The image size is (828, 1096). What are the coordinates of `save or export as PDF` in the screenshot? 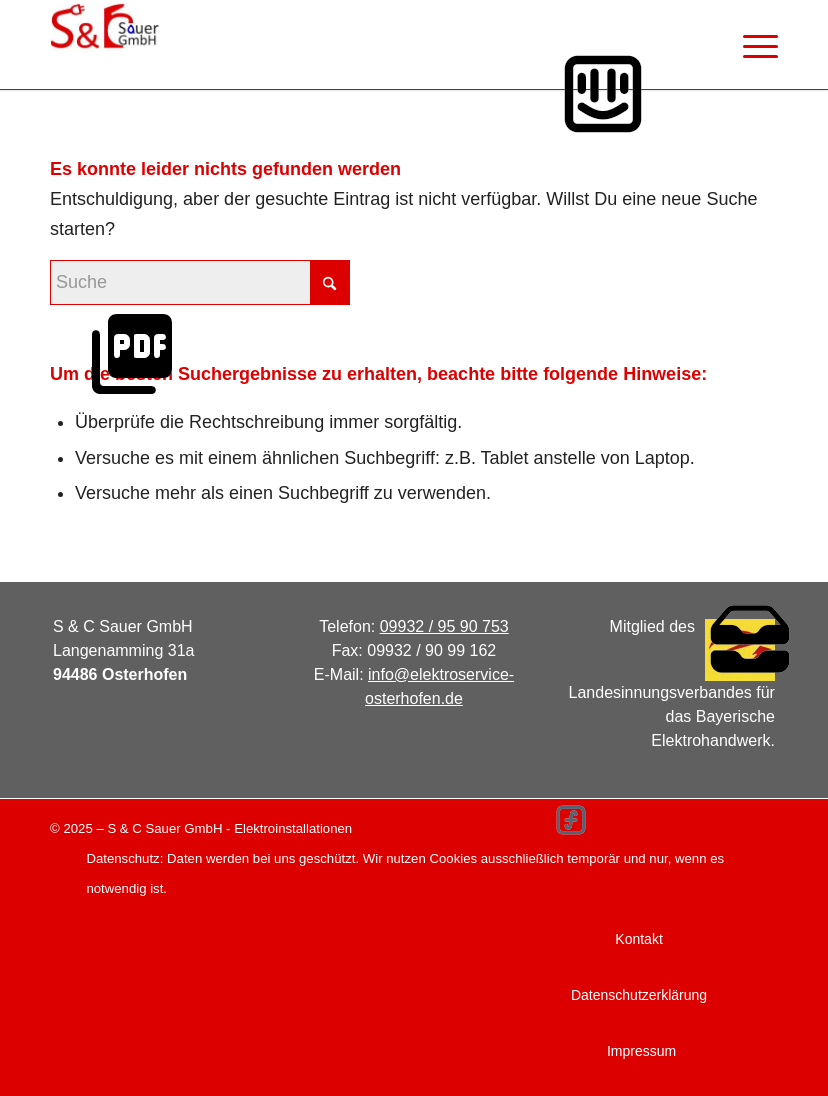 It's located at (132, 354).